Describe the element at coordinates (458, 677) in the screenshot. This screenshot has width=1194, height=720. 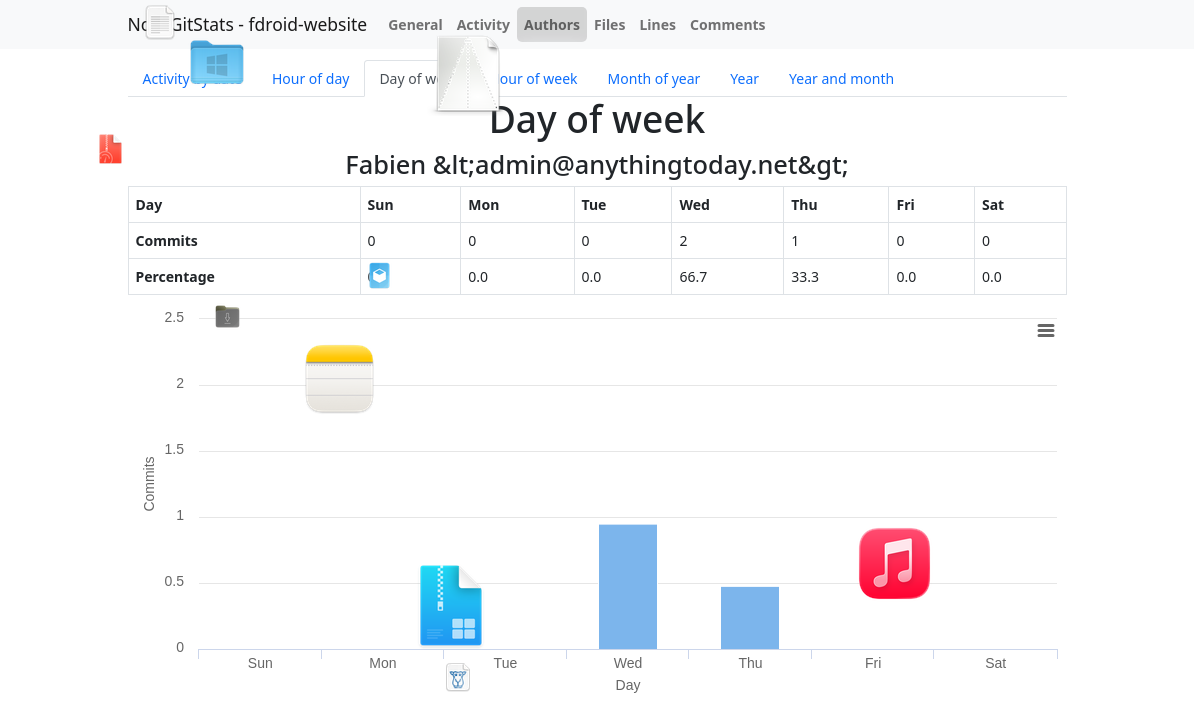
I see `indicates a perl script or program file` at that location.